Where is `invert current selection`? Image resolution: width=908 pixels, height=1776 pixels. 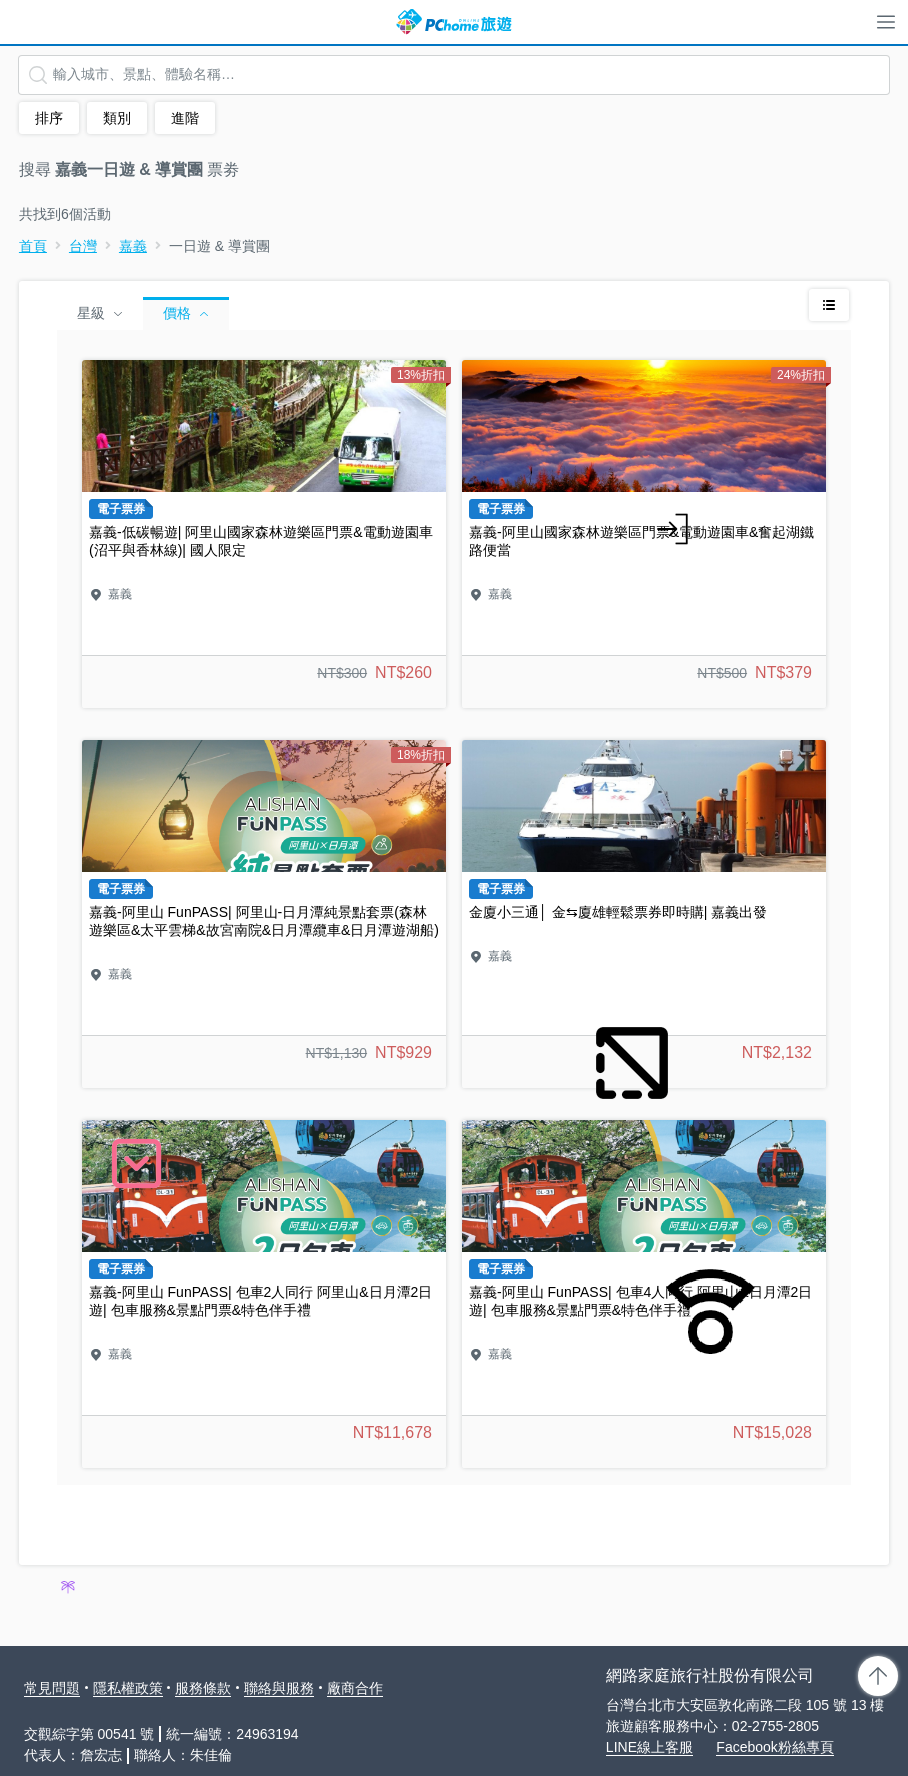 invert current selection is located at coordinates (632, 1063).